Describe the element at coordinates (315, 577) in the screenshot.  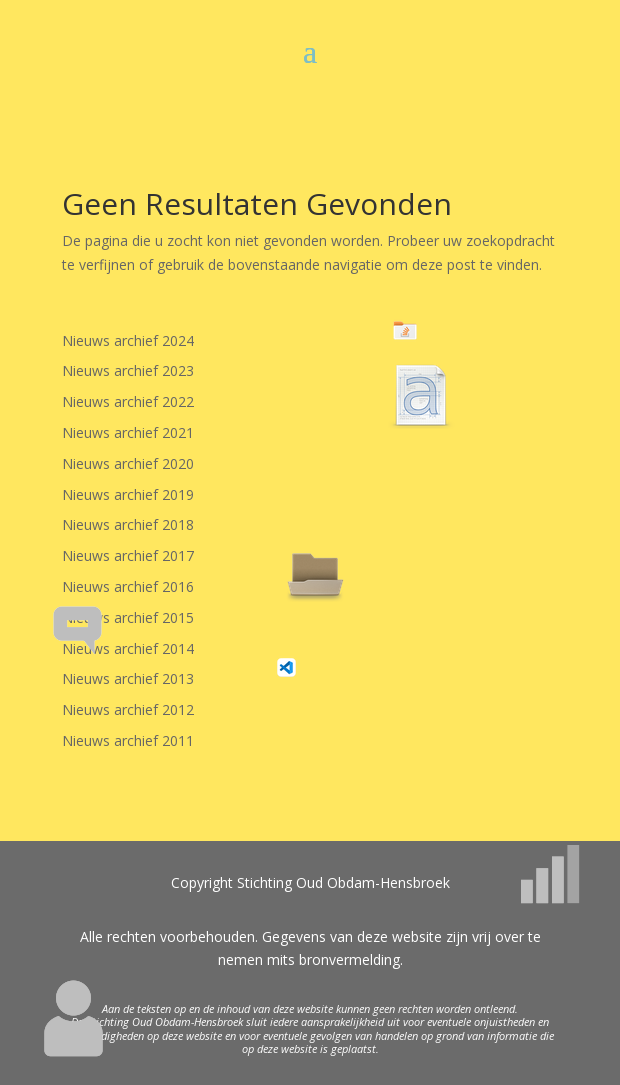
I see `drop files here to move them into this folder` at that location.